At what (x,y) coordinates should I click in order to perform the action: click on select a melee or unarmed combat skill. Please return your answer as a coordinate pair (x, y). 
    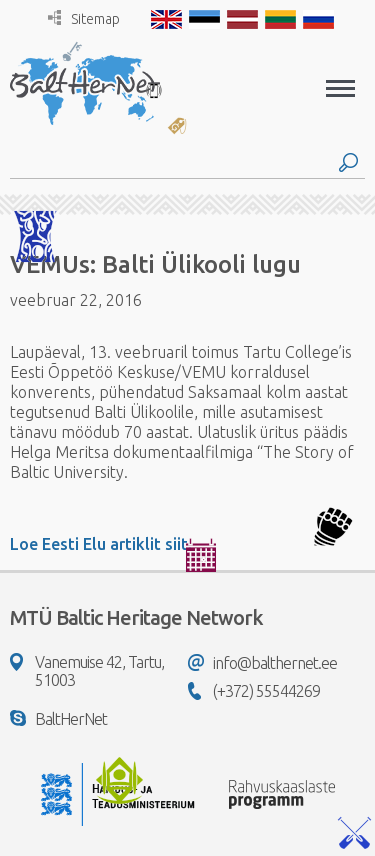
    Looking at the image, I should click on (333, 526).